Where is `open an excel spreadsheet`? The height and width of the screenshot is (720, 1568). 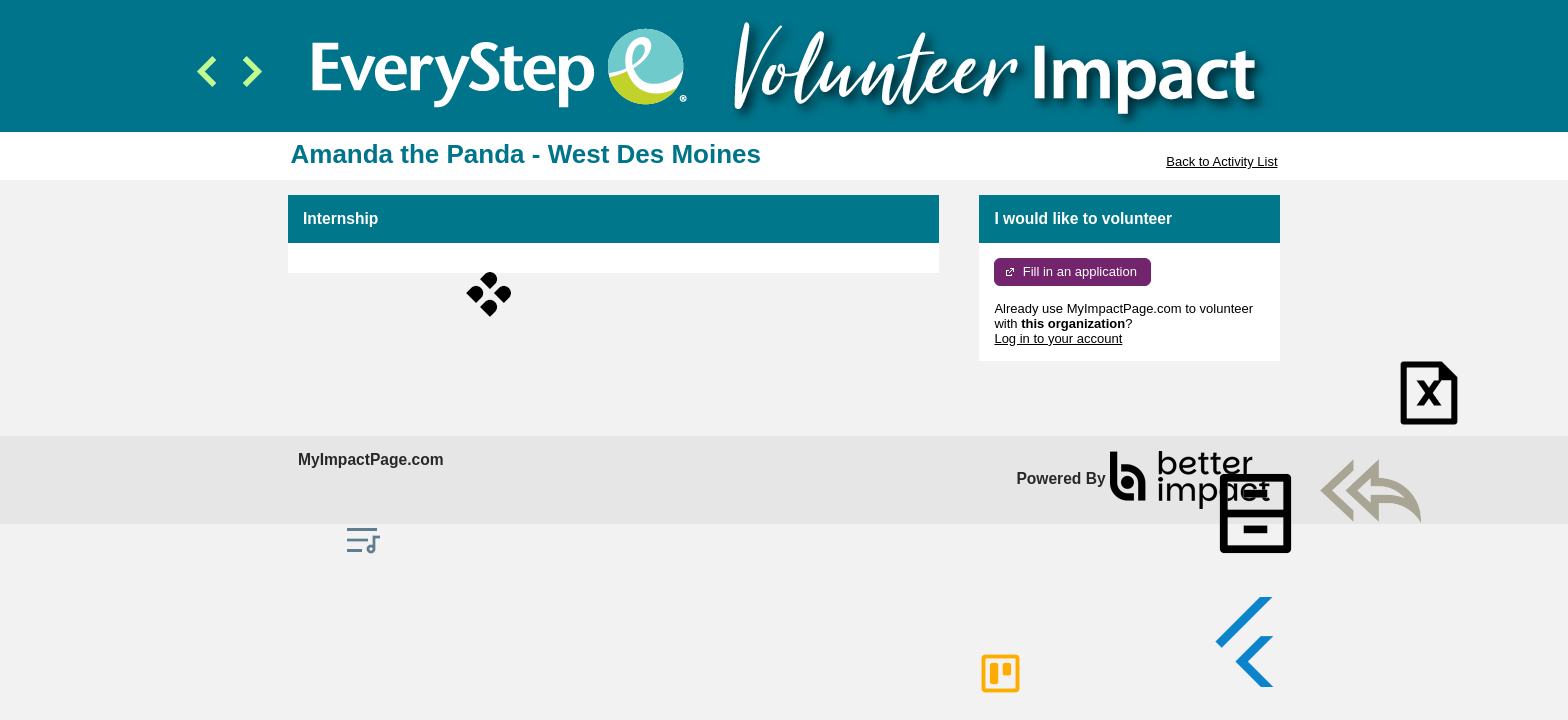
open an excel spreadsheet is located at coordinates (1429, 393).